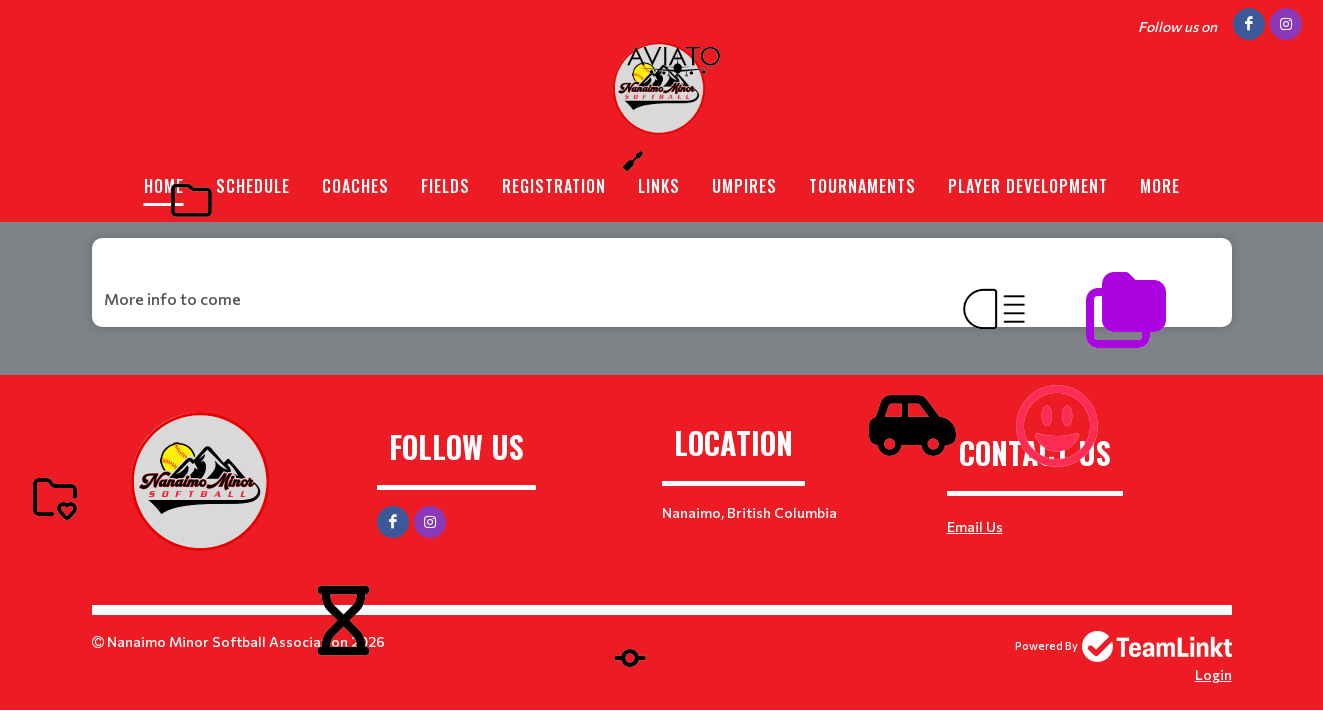 The width and height of the screenshot is (1323, 720). I want to click on browse all folders, so click(1126, 312).